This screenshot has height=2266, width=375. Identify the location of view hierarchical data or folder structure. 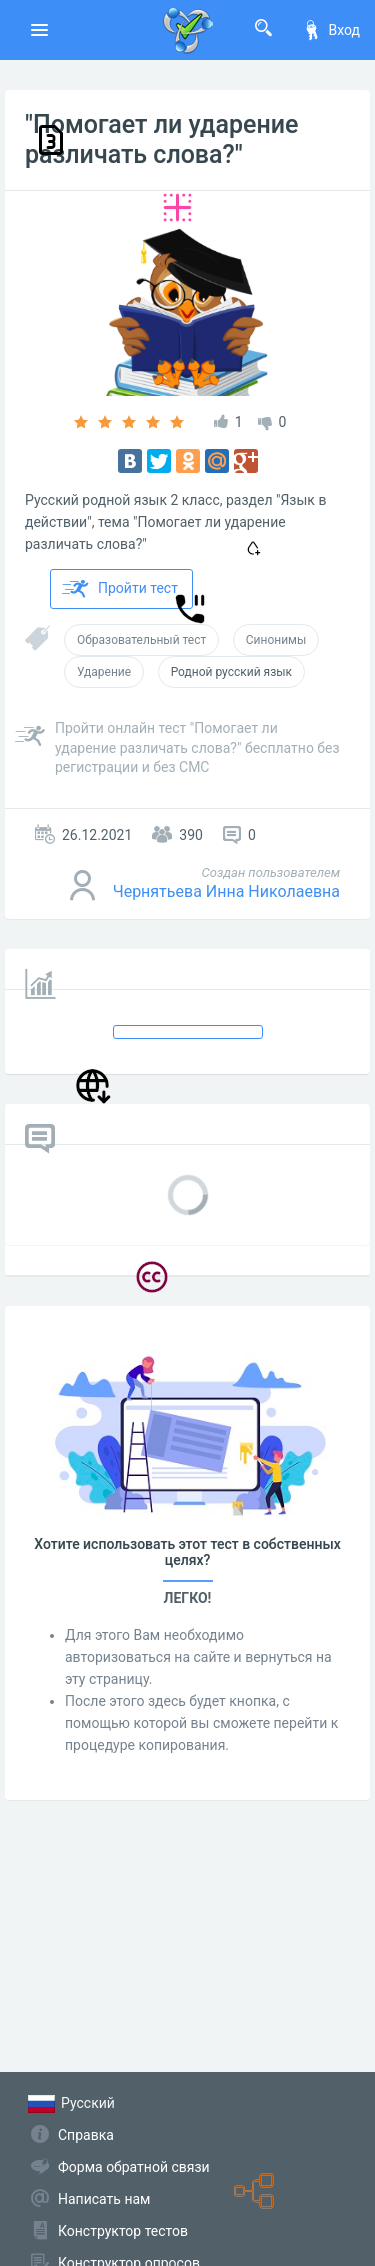
(256, 2191).